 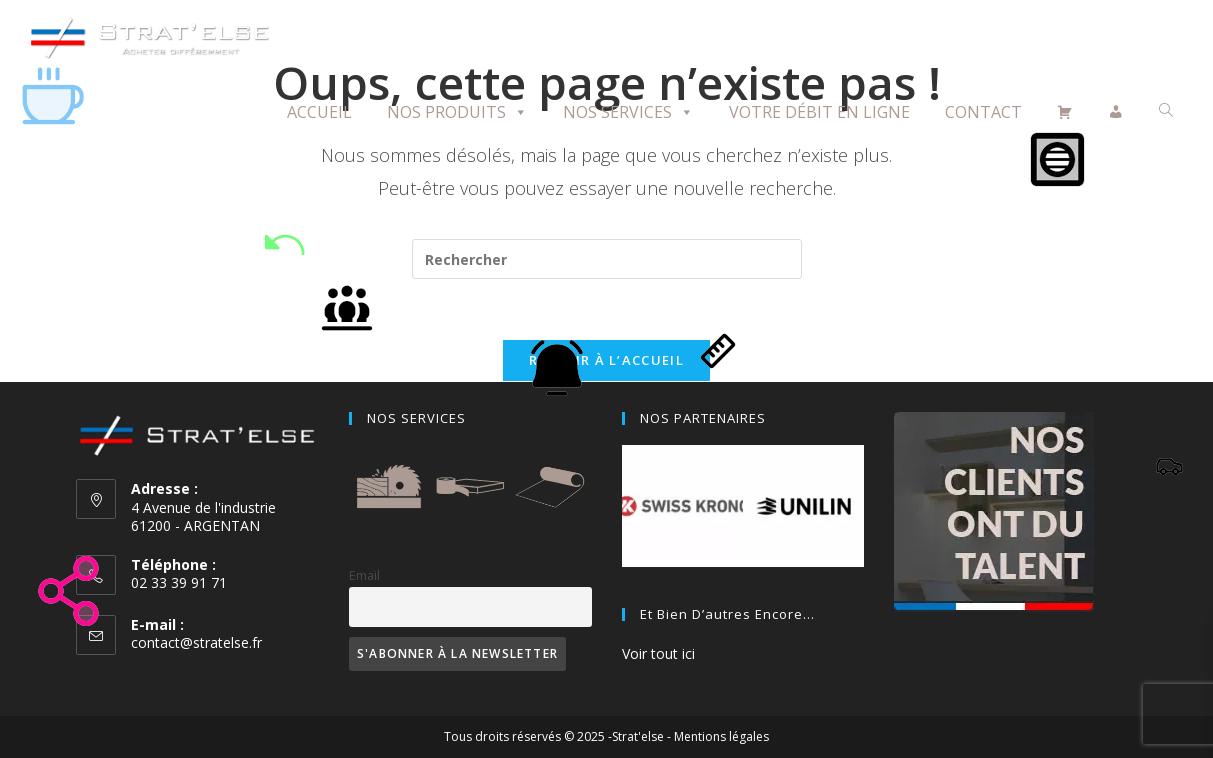 I want to click on find nearby coffee shops or cafés, so click(x=51, y=98).